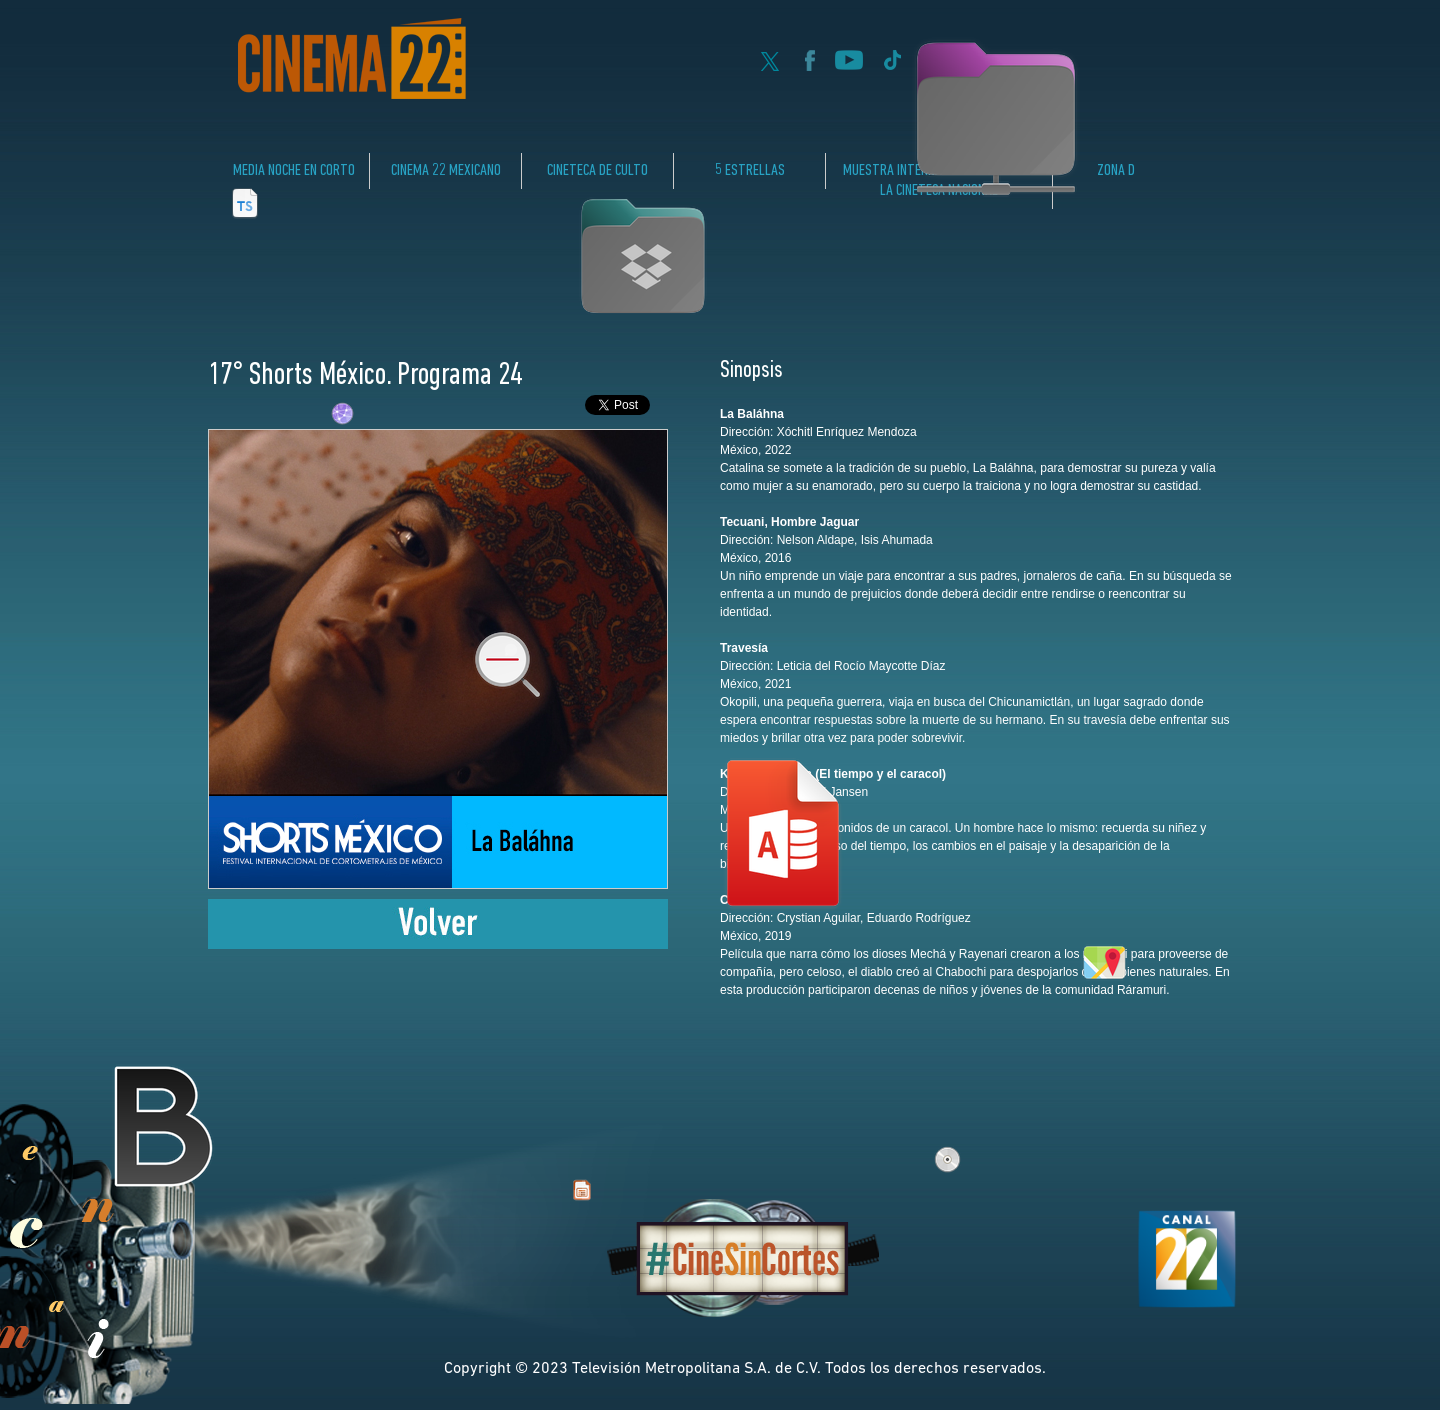  I want to click on access files stored on a remote server, so click(996, 116).